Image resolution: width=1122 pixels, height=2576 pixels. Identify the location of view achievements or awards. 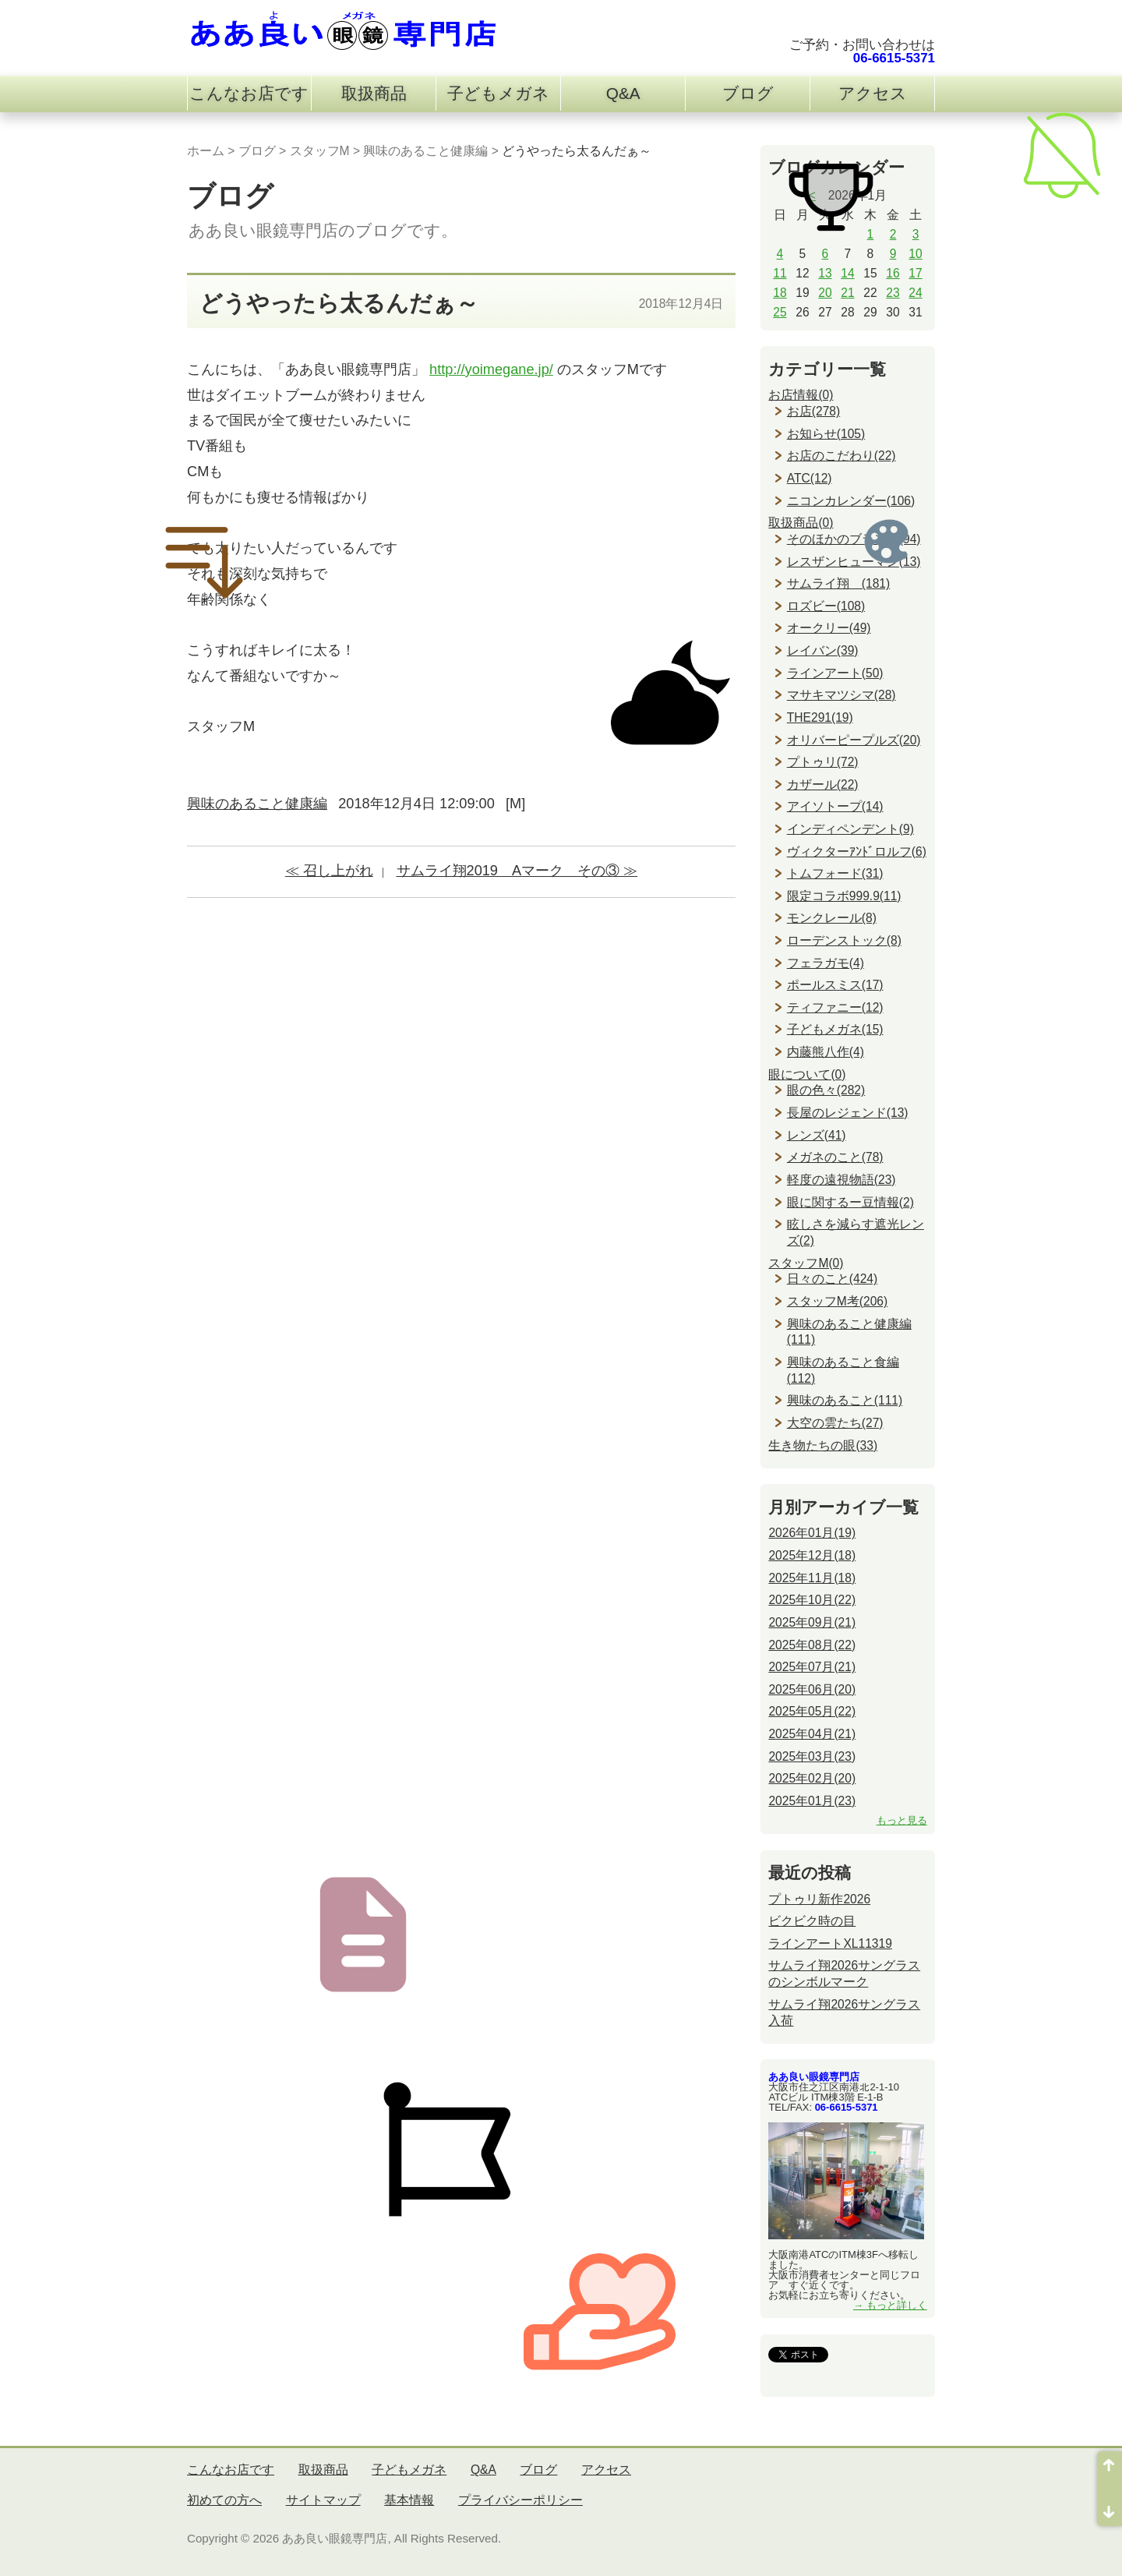
(831, 194).